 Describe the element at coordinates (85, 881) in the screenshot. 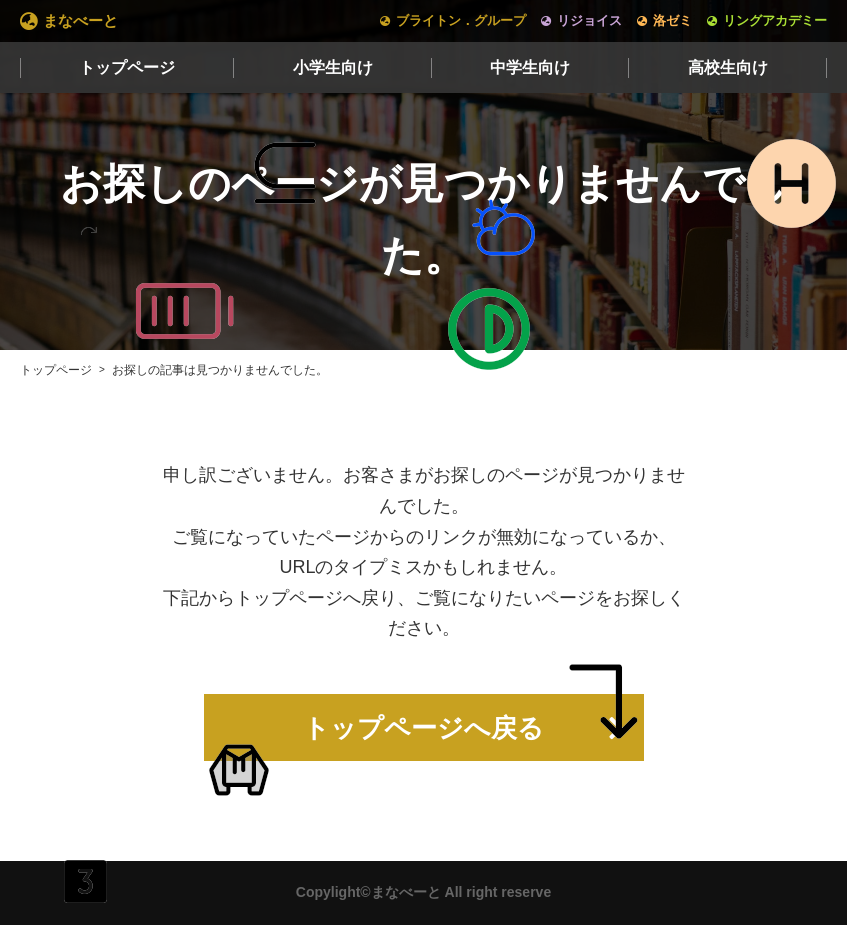

I see `select option three from a numbered list` at that location.